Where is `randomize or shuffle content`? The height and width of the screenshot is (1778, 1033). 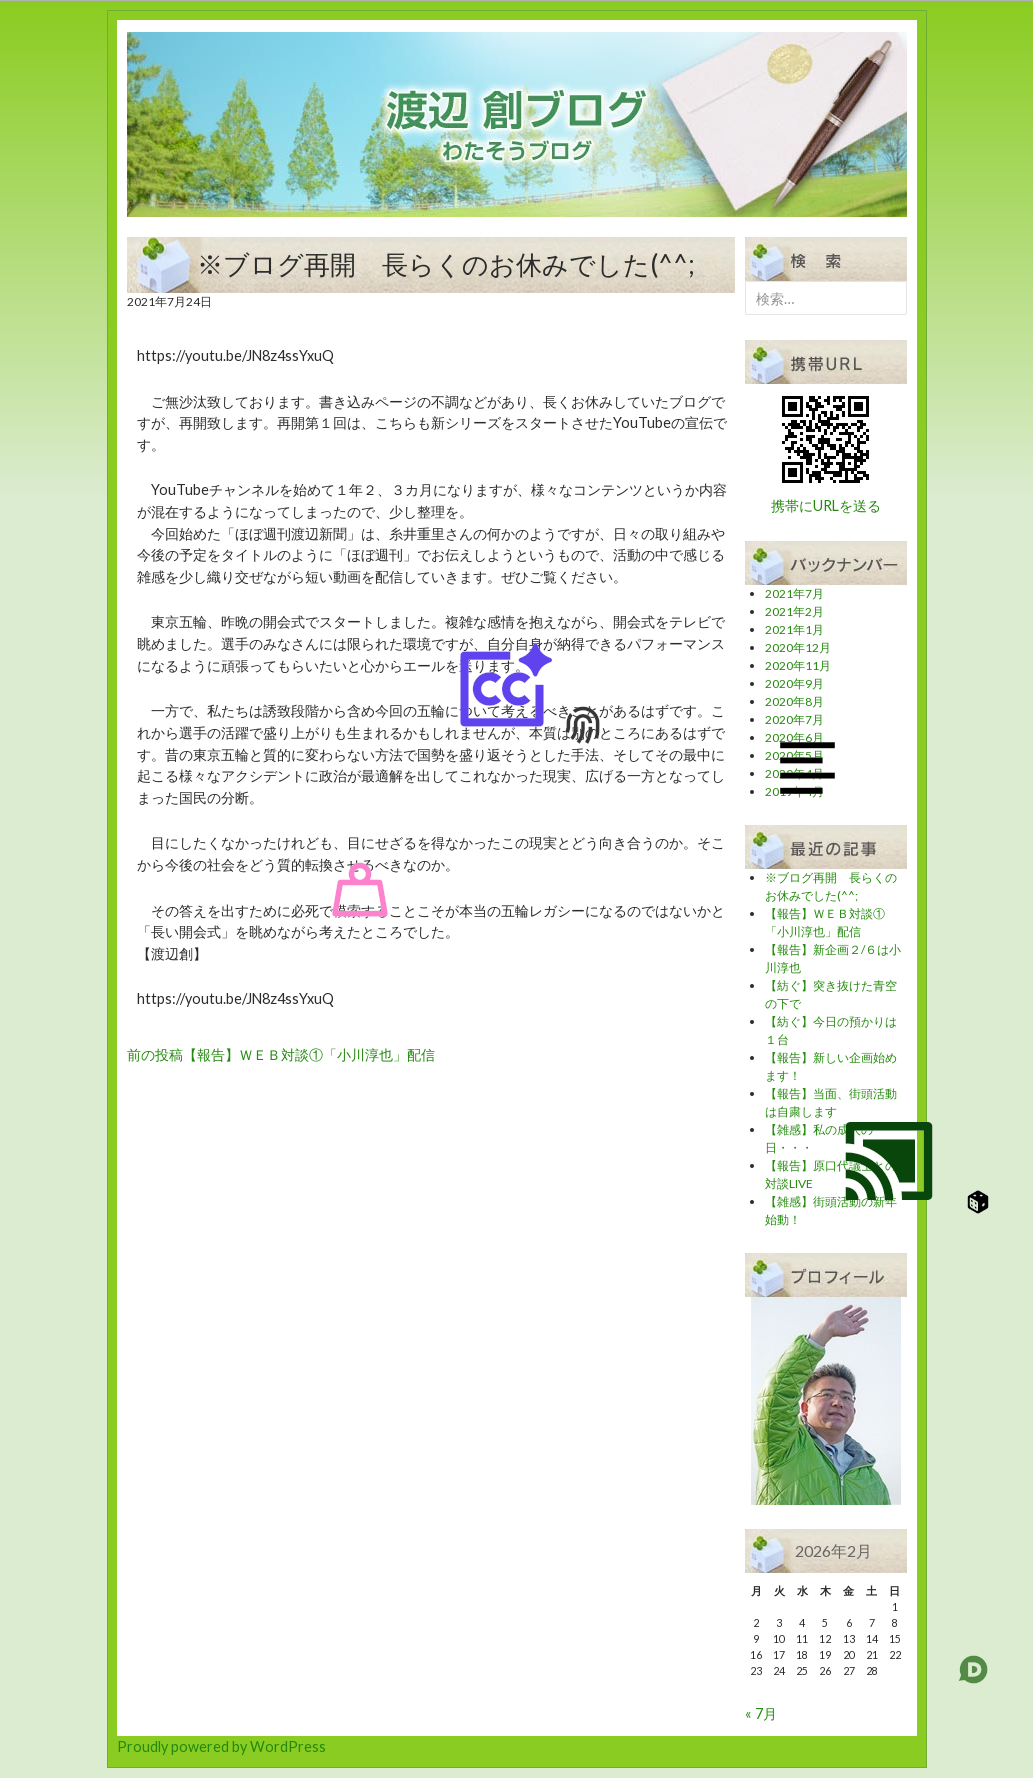
randomize or shuffle content is located at coordinates (978, 1202).